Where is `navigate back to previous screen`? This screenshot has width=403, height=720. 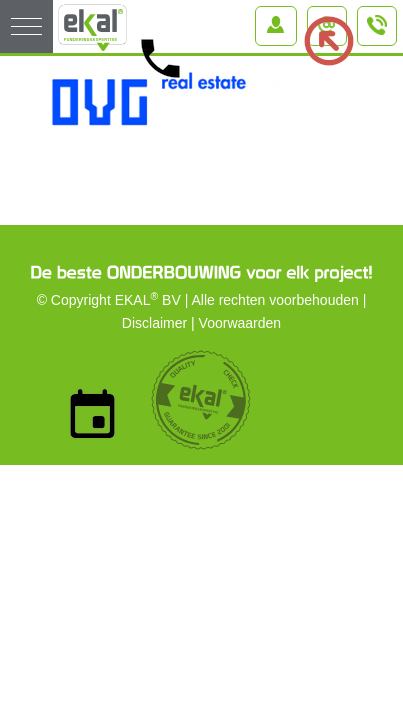 navigate back to previous screen is located at coordinates (329, 41).